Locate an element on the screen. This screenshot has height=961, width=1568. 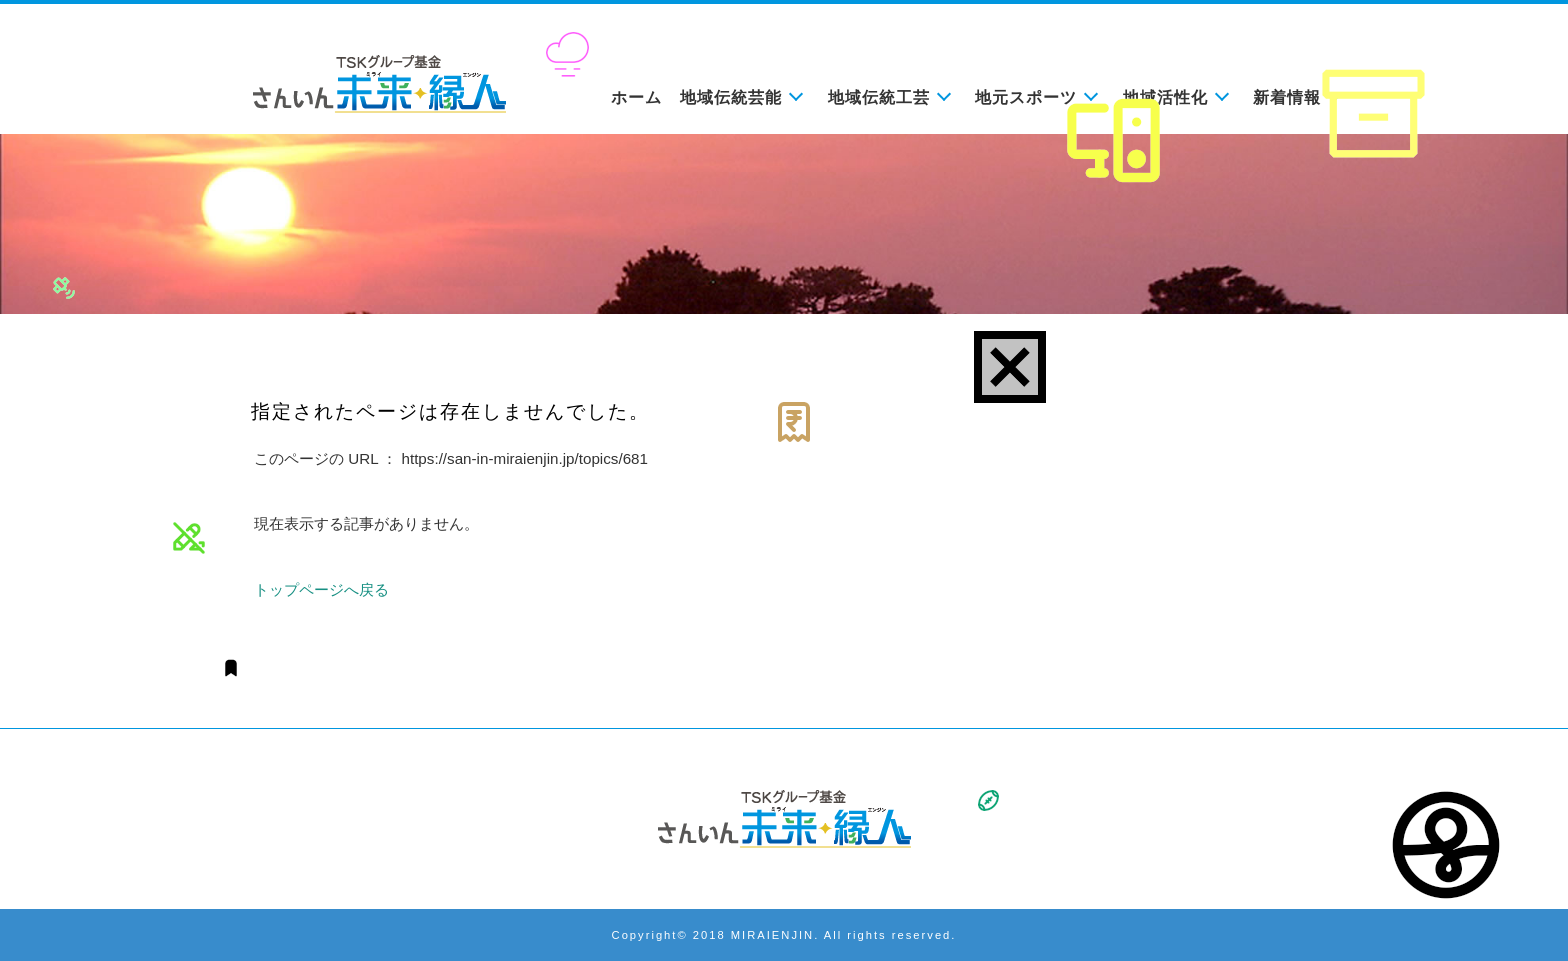
visit couchsurfing website or app is located at coordinates (1446, 845).